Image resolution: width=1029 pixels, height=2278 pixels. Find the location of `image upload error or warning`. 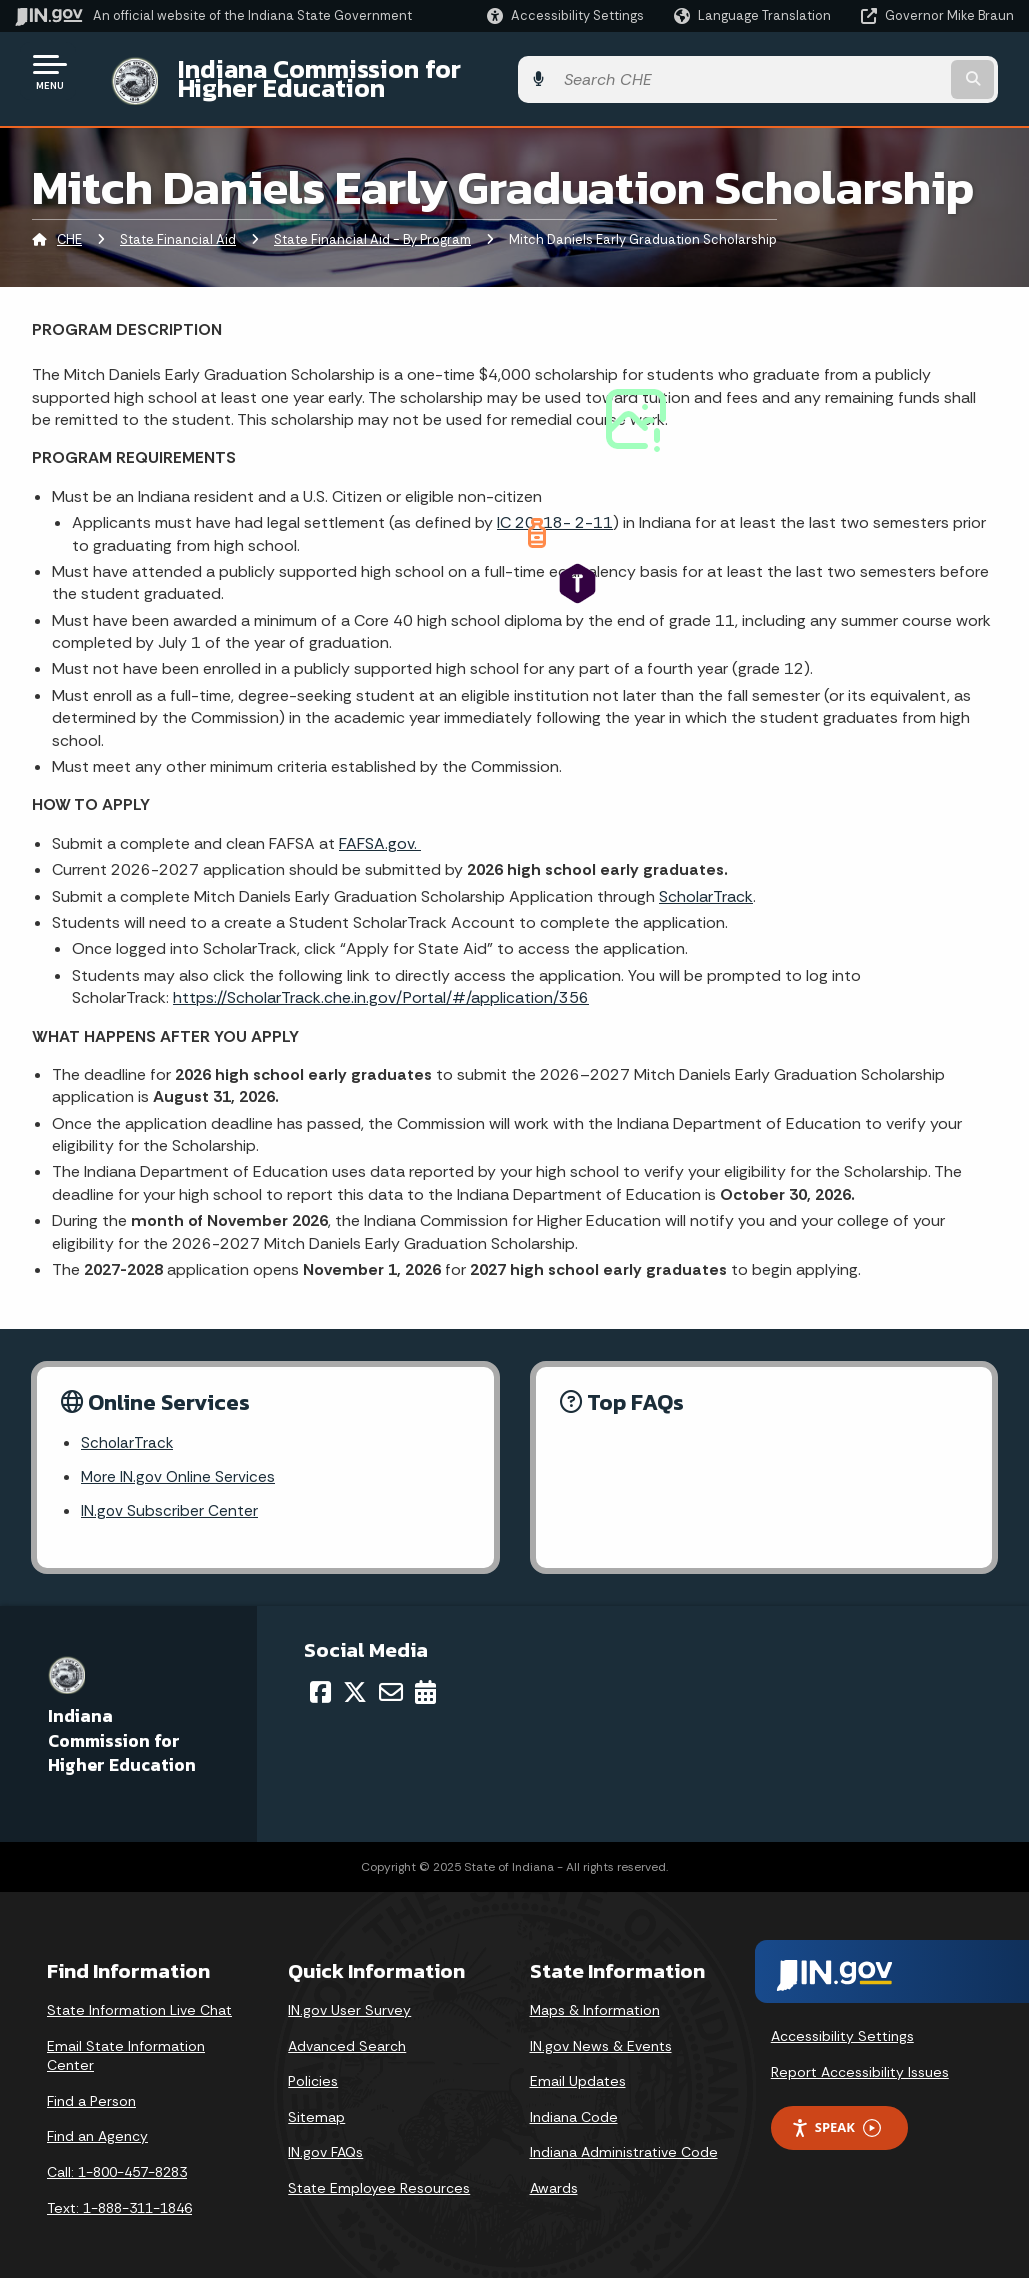

image upload error or warning is located at coordinates (636, 419).